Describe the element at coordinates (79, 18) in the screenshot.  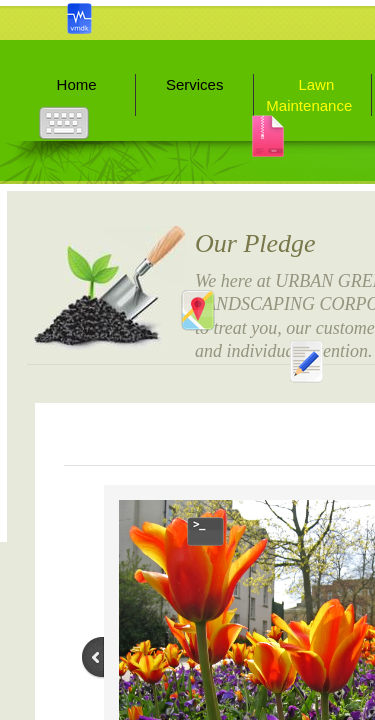
I see `virtualbox virtual disk image file` at that location.